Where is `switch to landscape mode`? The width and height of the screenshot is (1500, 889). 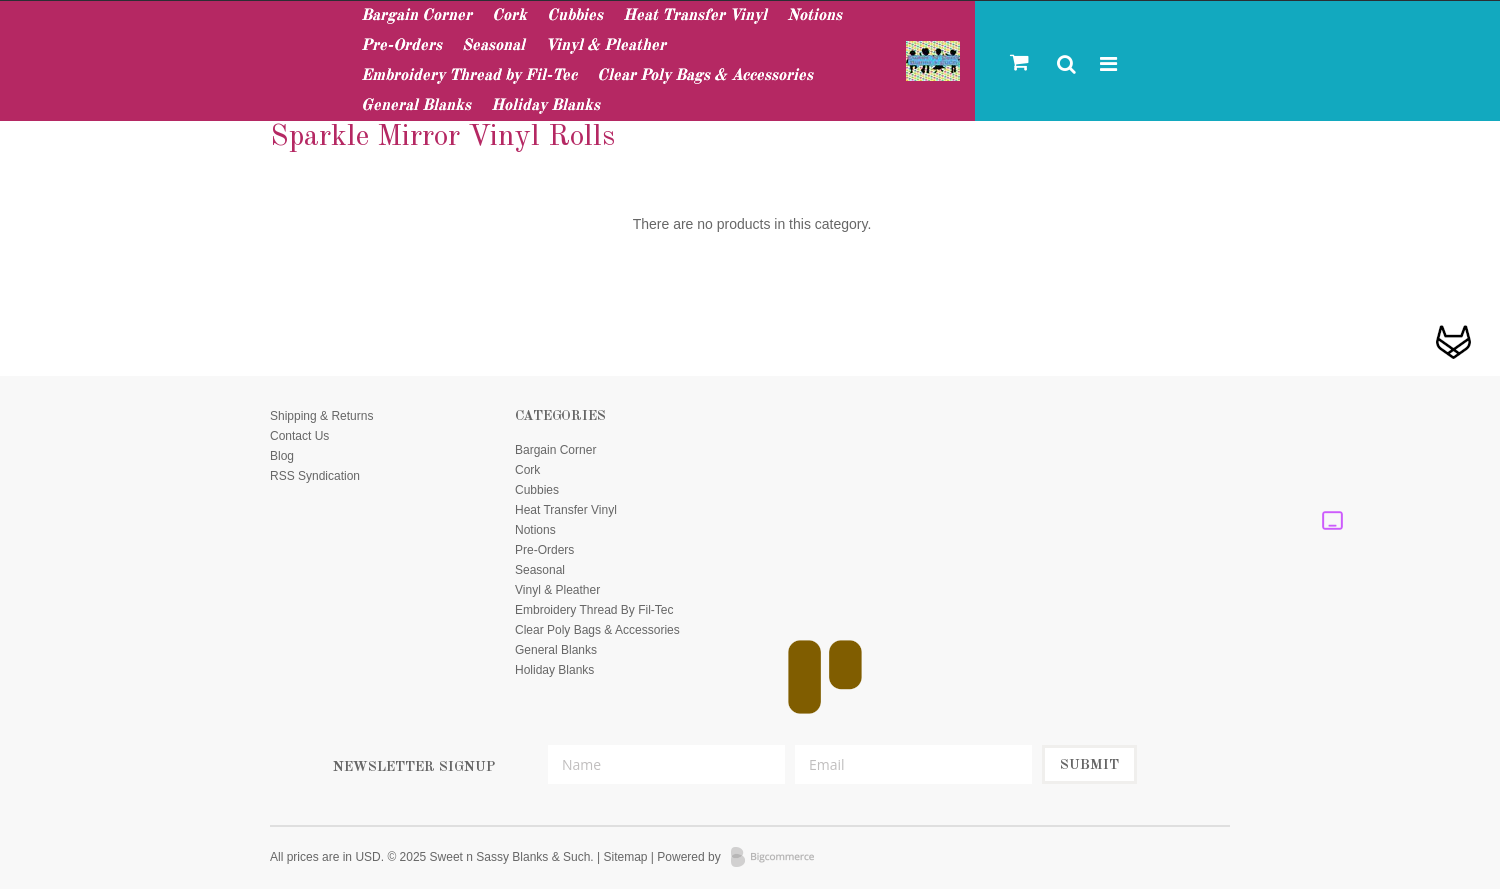 switch to landscape mode is located at coordinates (1332, 520).